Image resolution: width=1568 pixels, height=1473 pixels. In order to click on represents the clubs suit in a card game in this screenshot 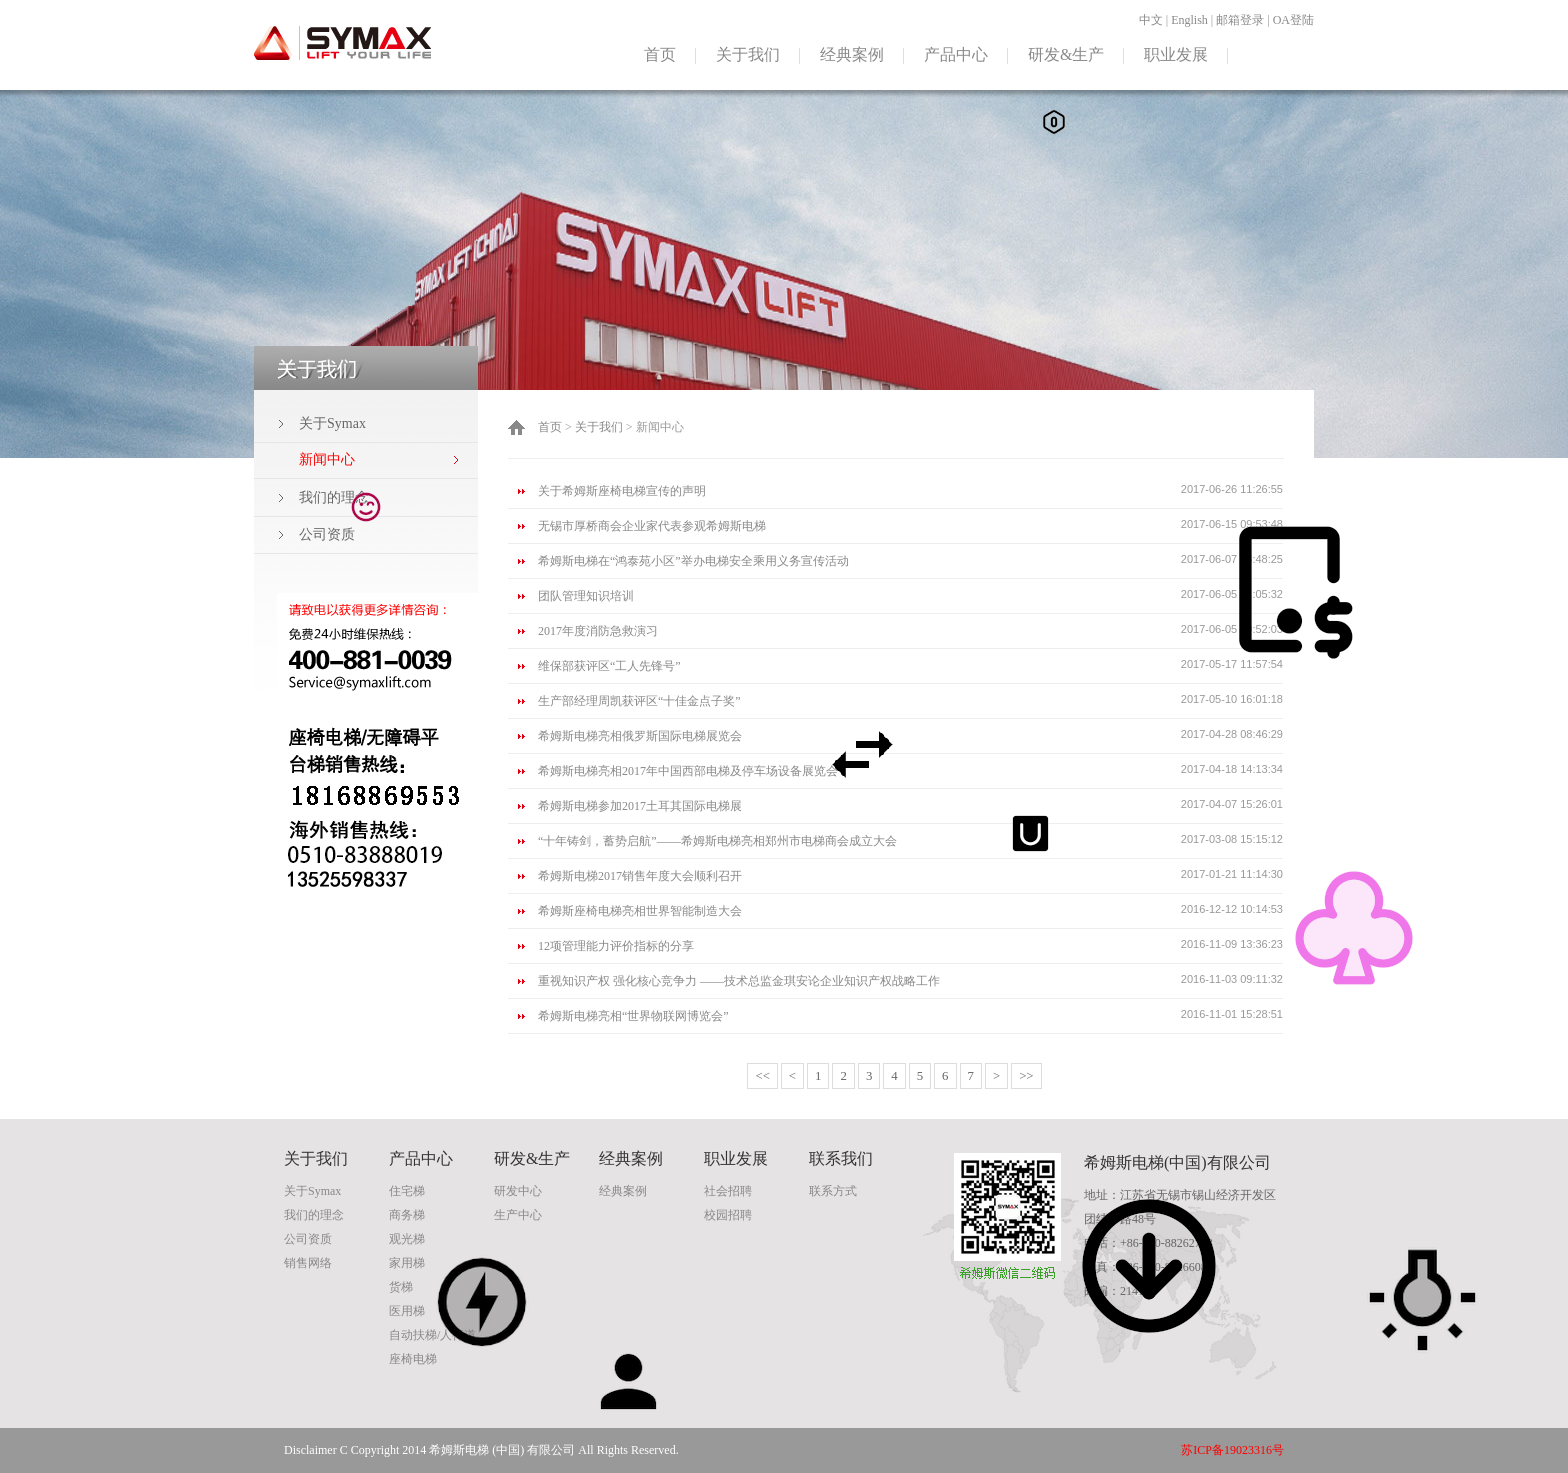, I will do `click(1354, 930)`.